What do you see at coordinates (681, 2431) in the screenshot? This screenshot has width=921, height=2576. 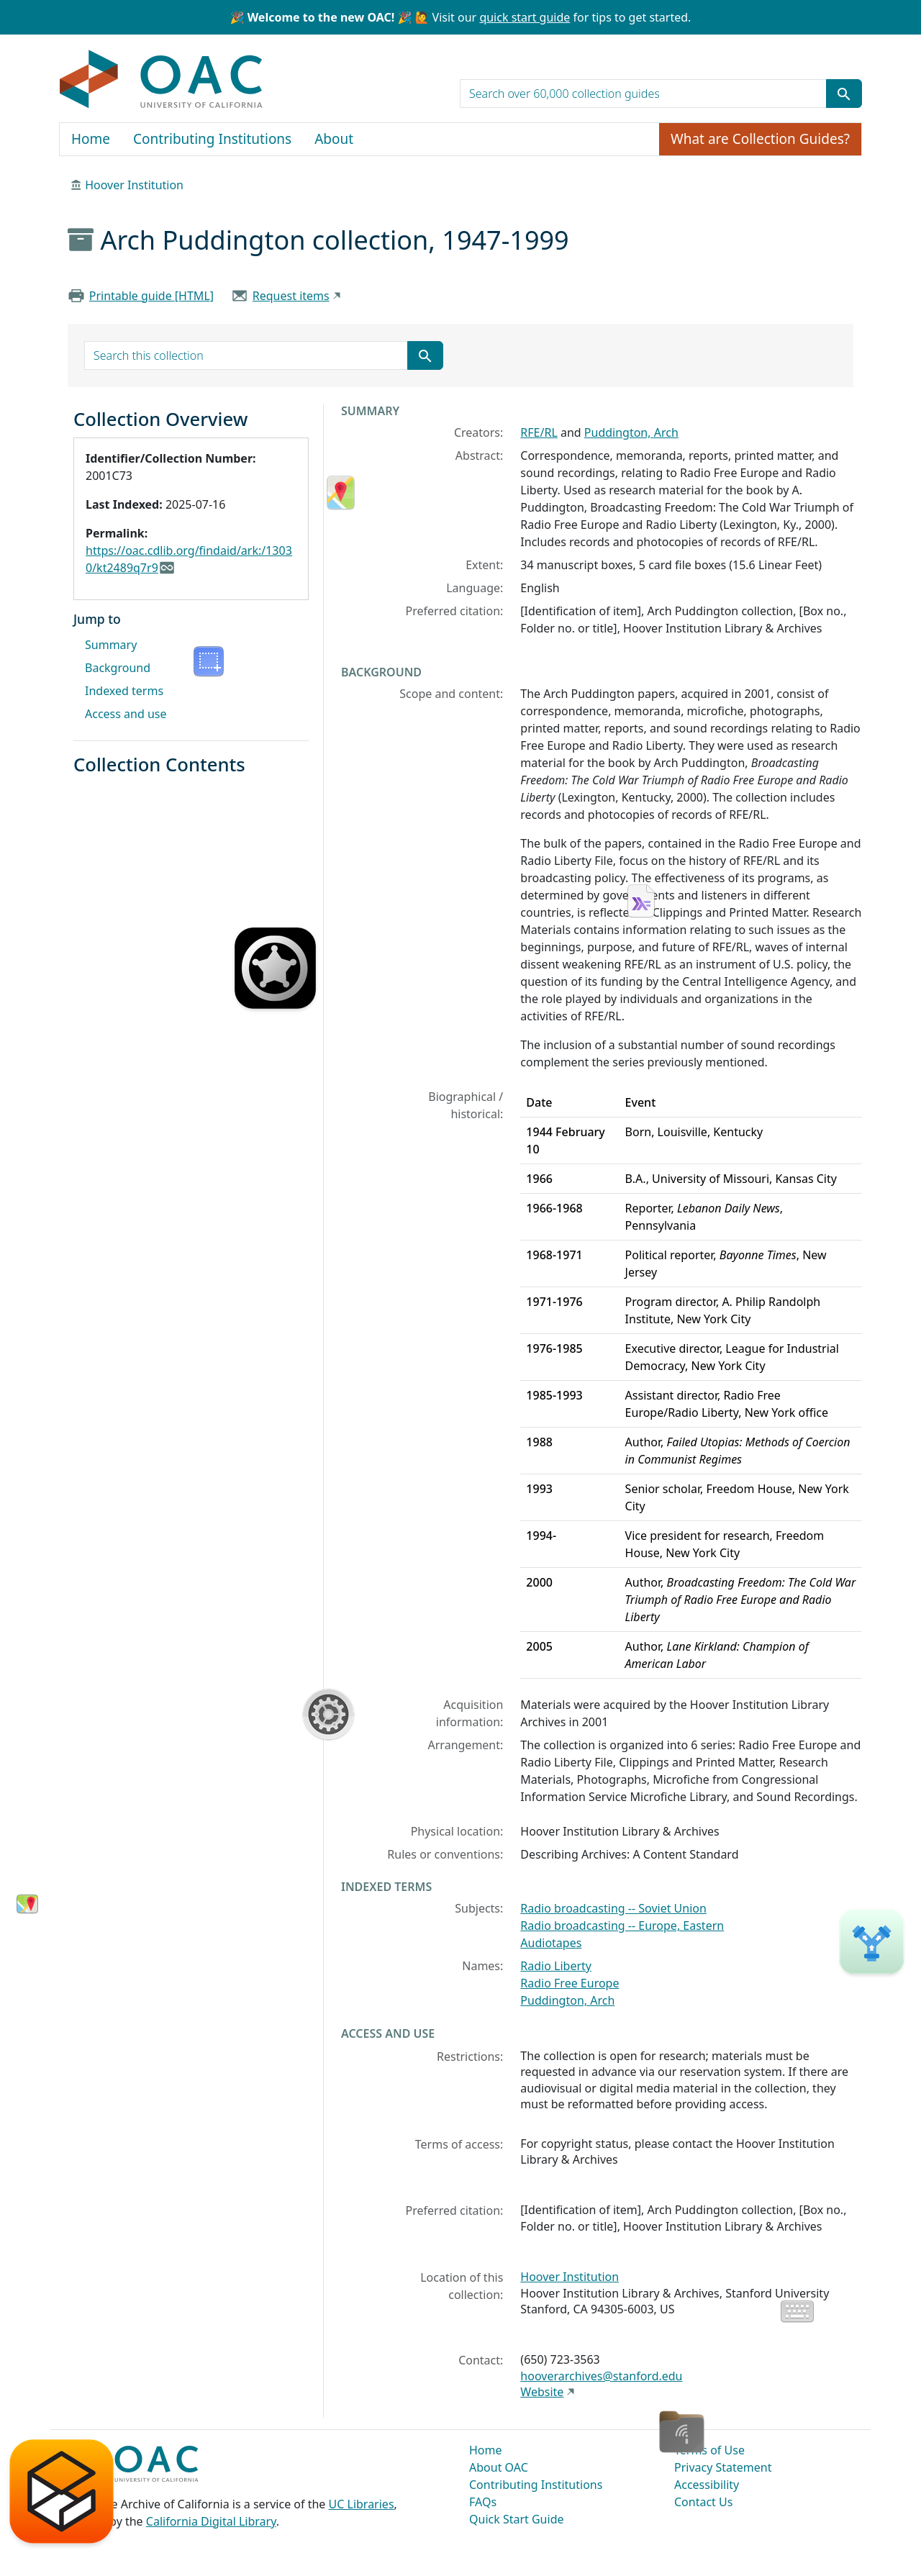 I see `open insync cloud sync folder` at bounding box center [681, 2431].